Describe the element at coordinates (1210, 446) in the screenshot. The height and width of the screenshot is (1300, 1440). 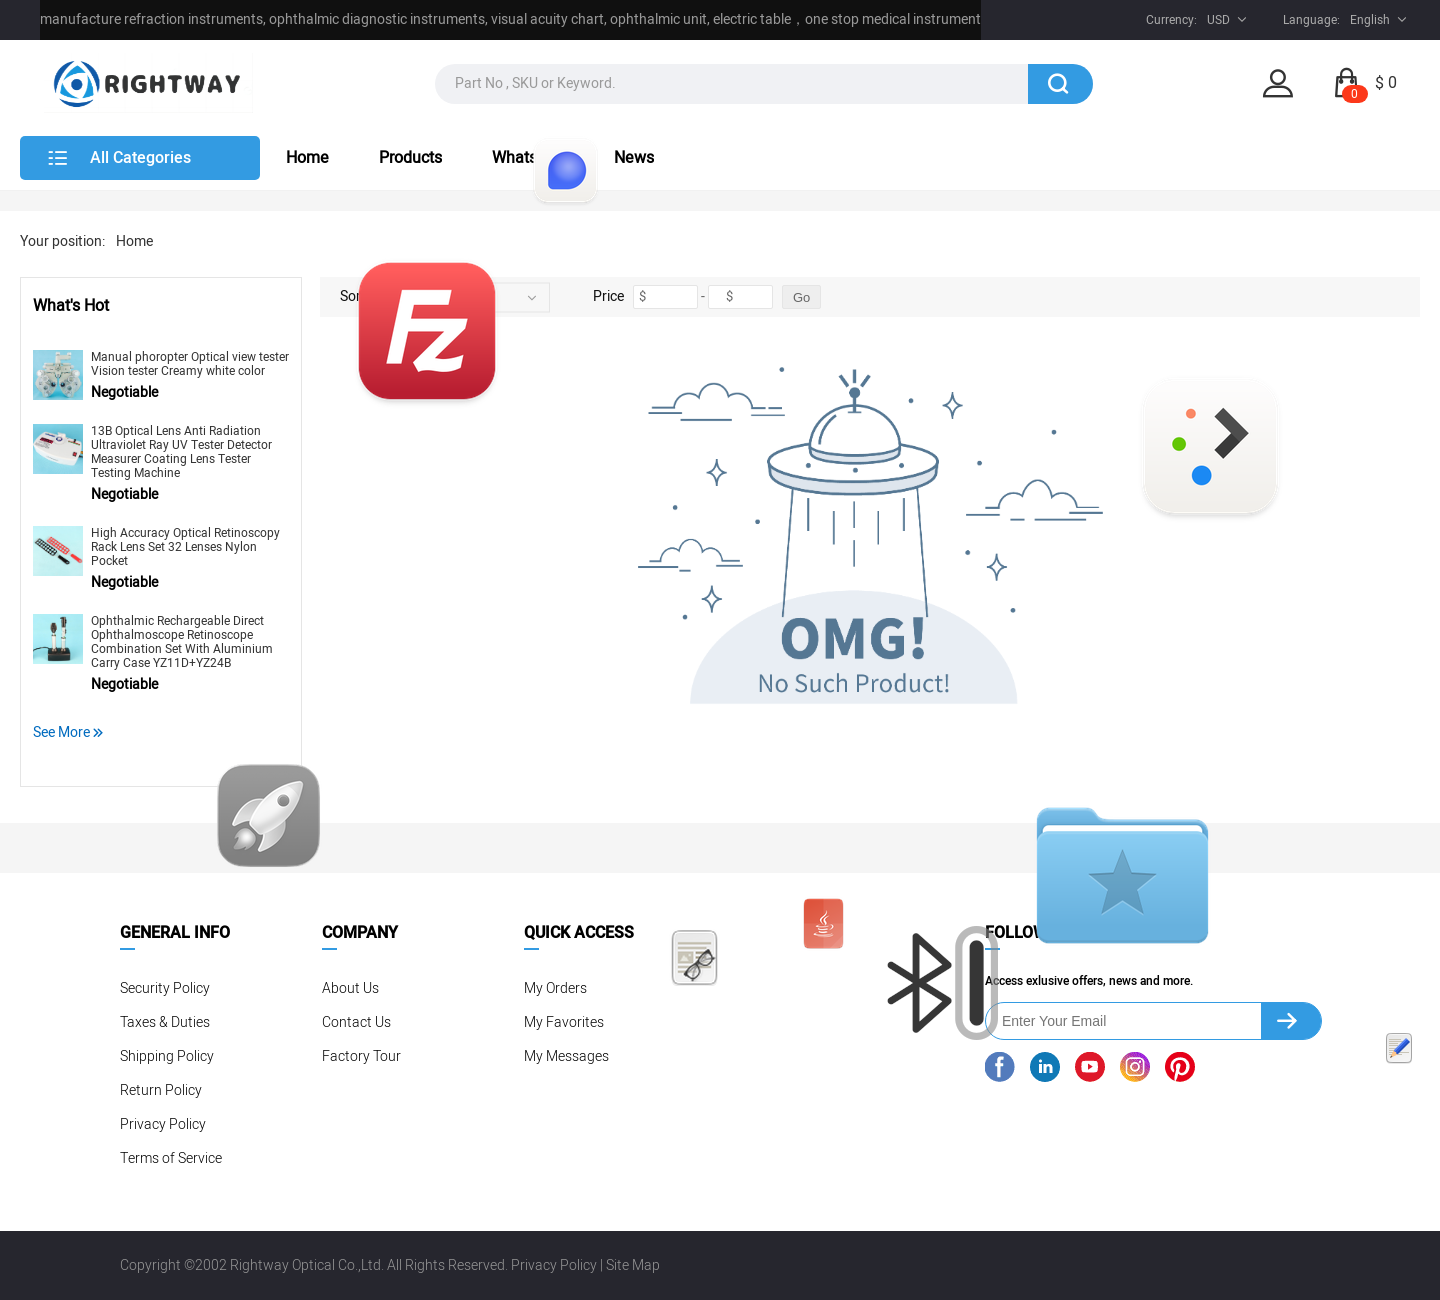
I see `open the KDE Plasma application menu` at that location.